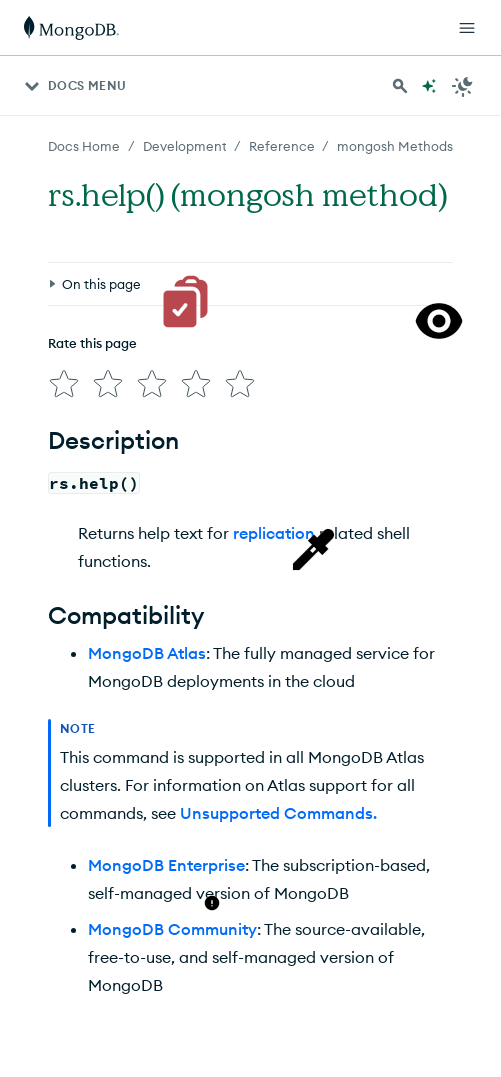 The height and width of the screenshot is (1077, 501). Describe the element at coordinates (185, 301) in the screenshot. I see `mark task or document as complete` at that location.